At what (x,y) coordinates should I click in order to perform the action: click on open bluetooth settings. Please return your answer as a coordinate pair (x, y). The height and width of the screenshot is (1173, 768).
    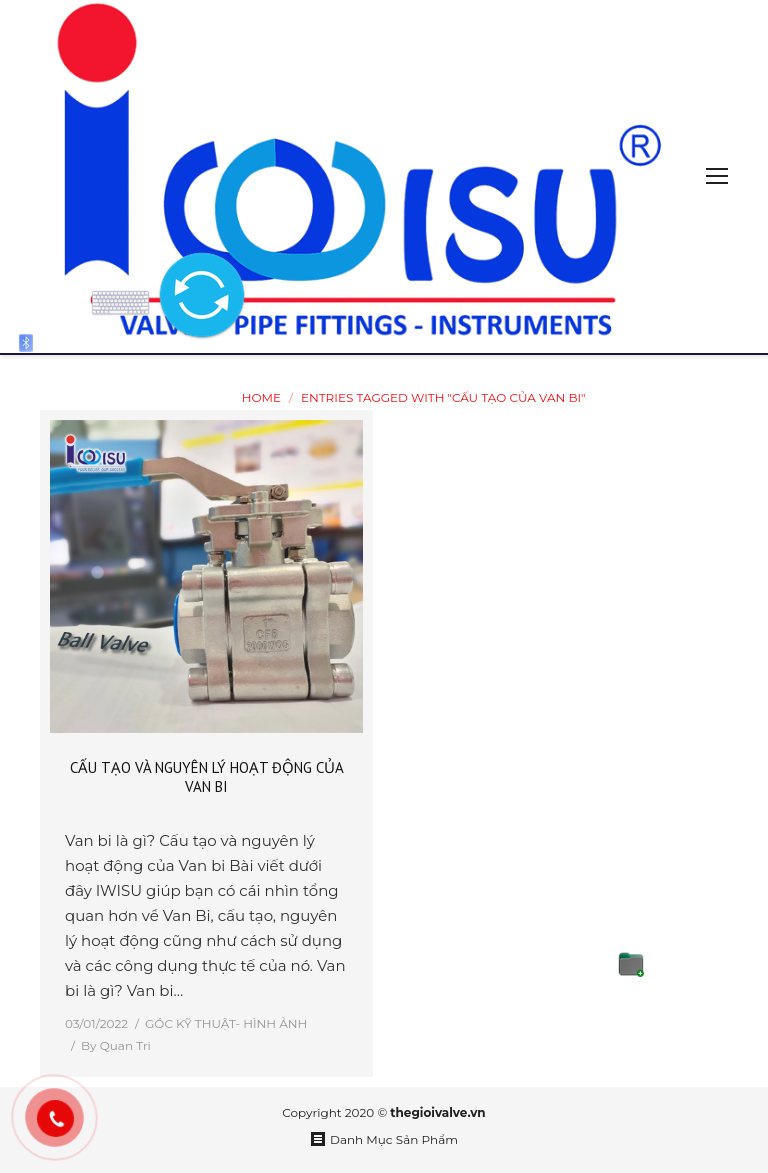
    Looking at the image, I should click on (26, 343).